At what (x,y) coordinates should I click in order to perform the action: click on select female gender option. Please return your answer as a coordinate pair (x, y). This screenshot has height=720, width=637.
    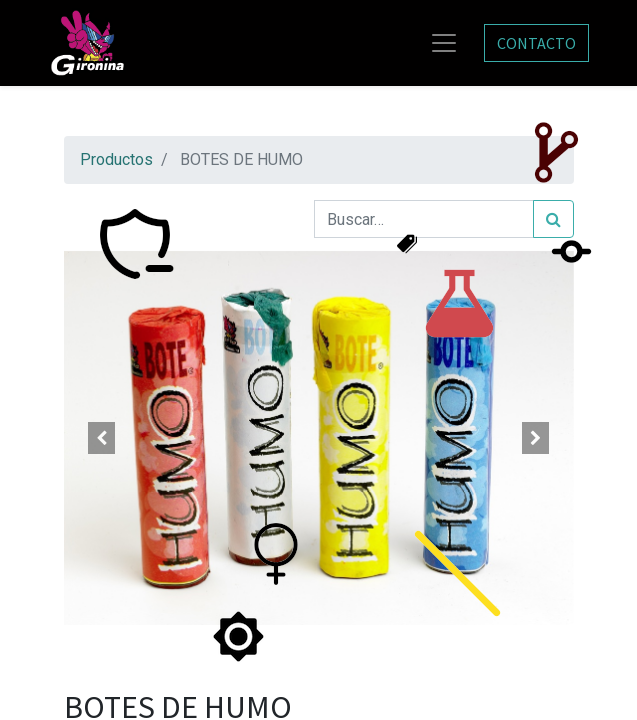
    Looking at the image, I should click on (276, 554).